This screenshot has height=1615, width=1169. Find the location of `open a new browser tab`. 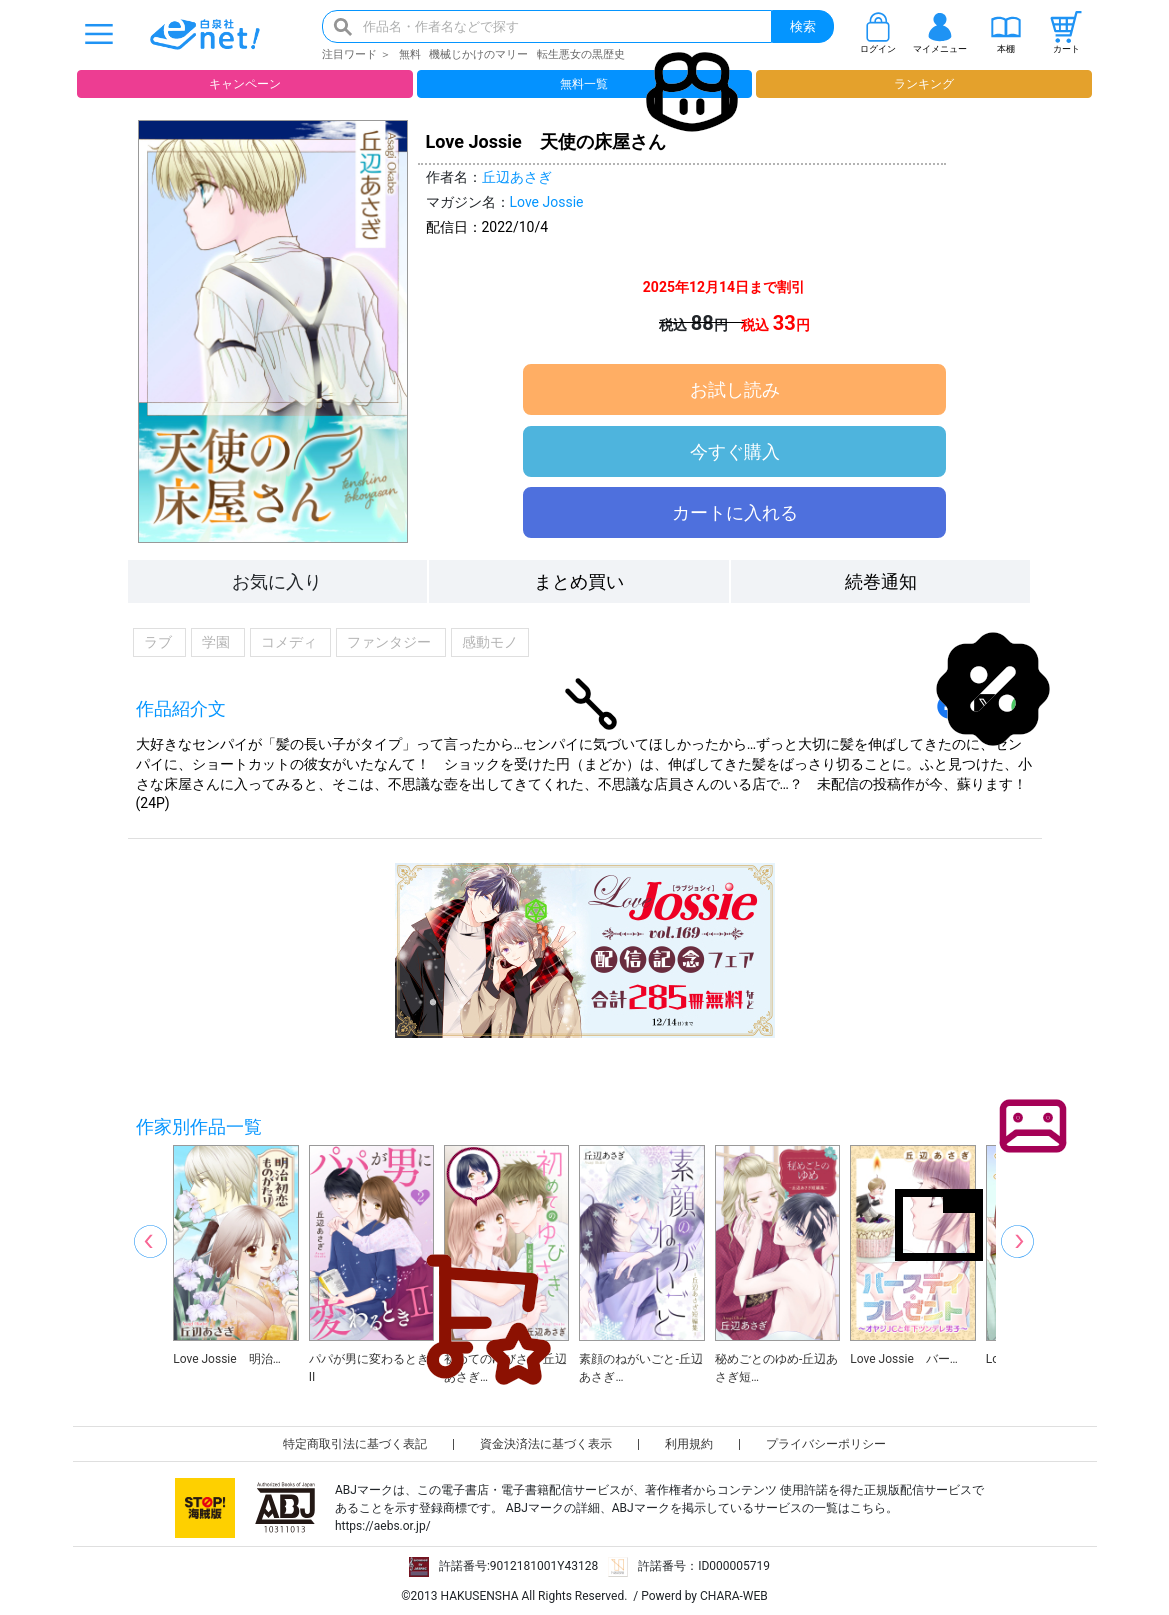

open a new browser tab is located at coordinates (939, 1225).